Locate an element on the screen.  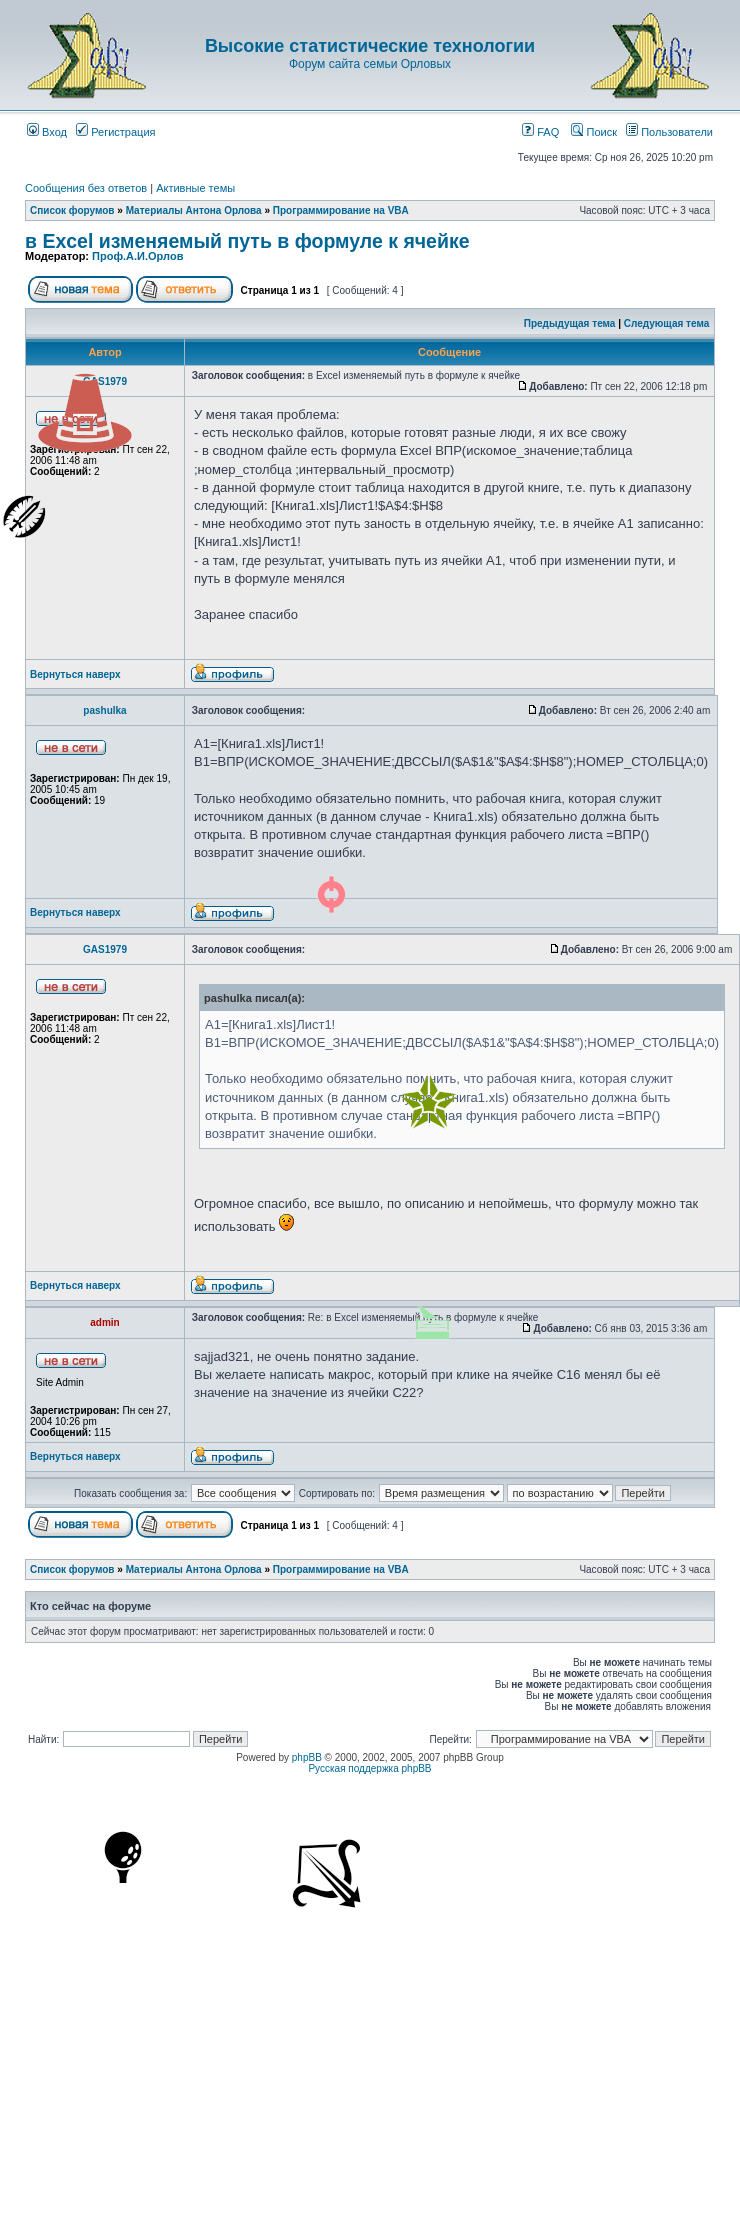
select laser gun weapon in game is located at coordinates (331, 894).